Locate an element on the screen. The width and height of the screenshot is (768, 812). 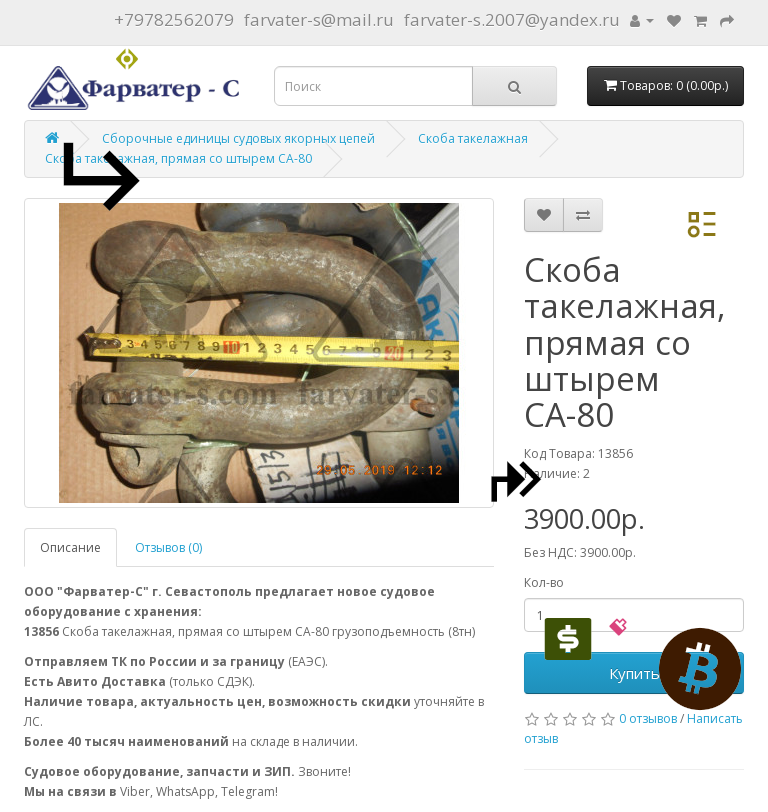
view list with mixed content types is located at coordinates (702, 224).